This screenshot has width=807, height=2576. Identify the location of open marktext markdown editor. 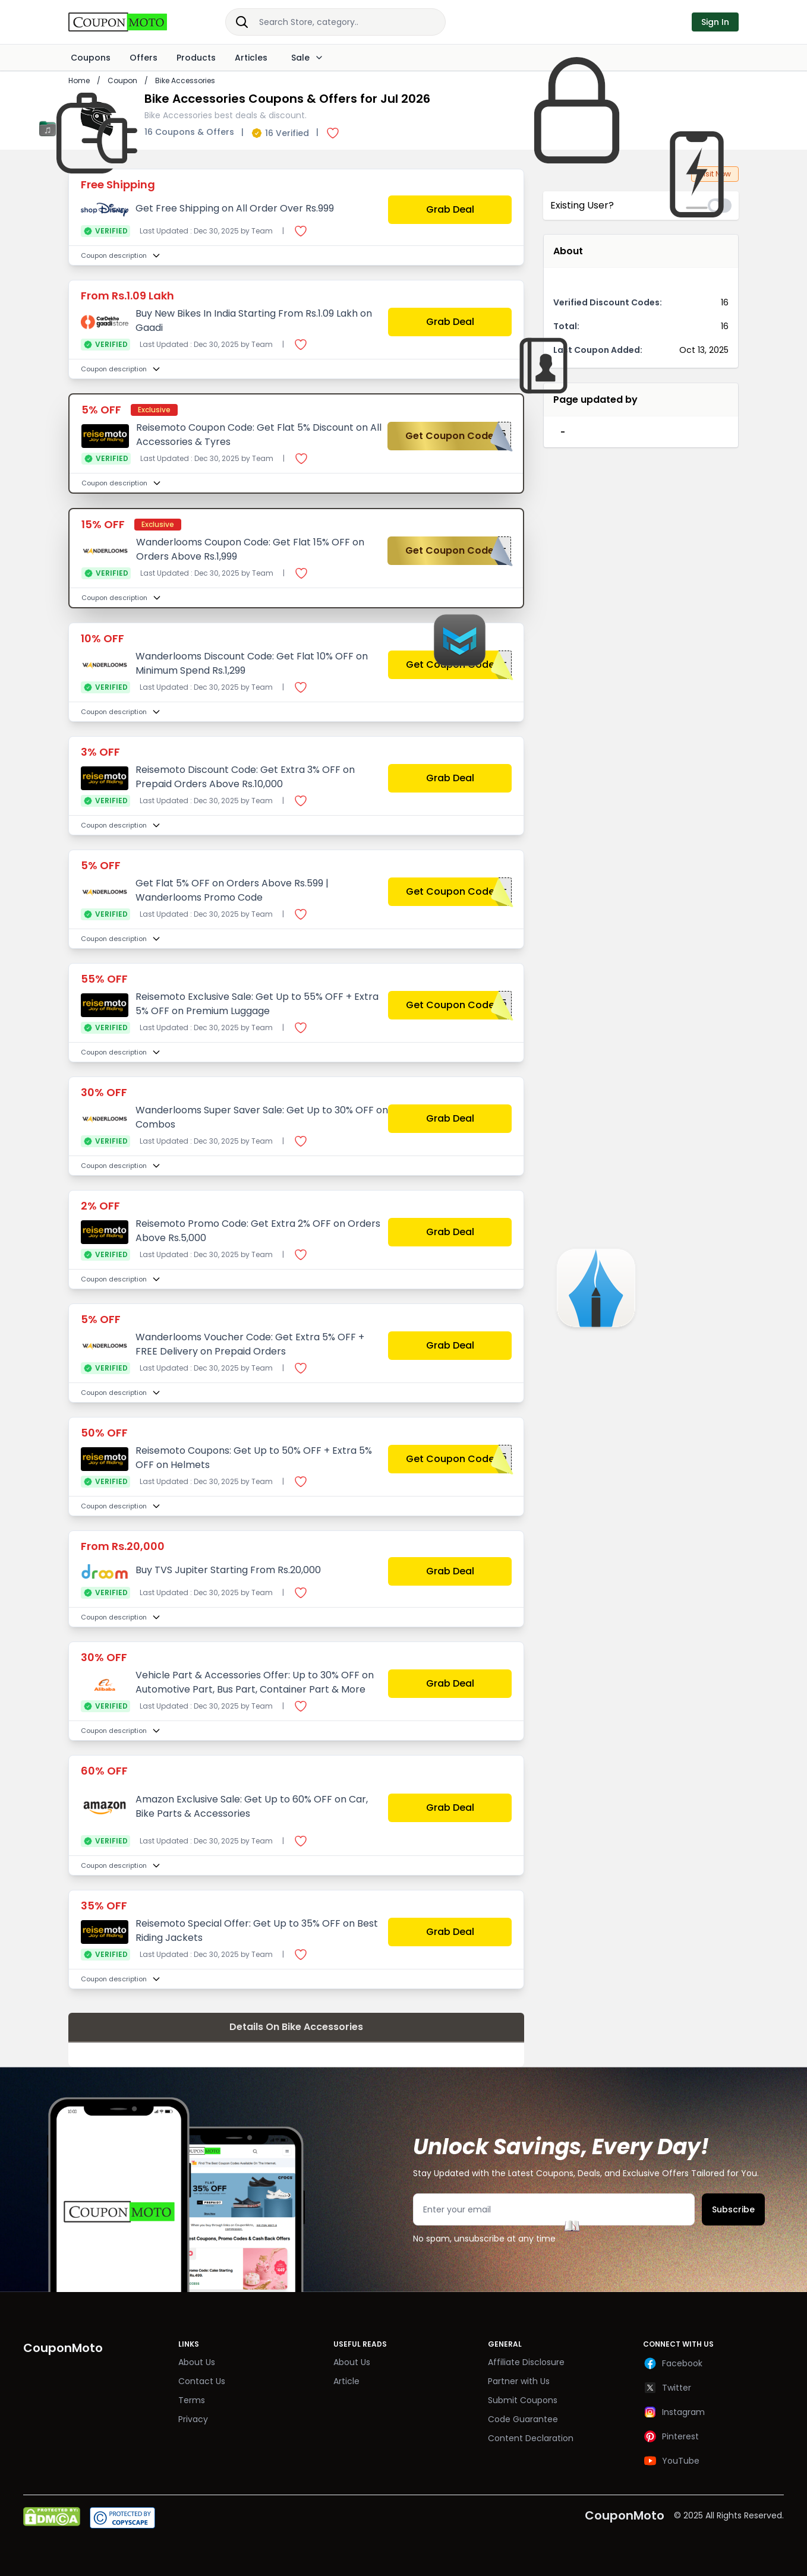
(459, 640).